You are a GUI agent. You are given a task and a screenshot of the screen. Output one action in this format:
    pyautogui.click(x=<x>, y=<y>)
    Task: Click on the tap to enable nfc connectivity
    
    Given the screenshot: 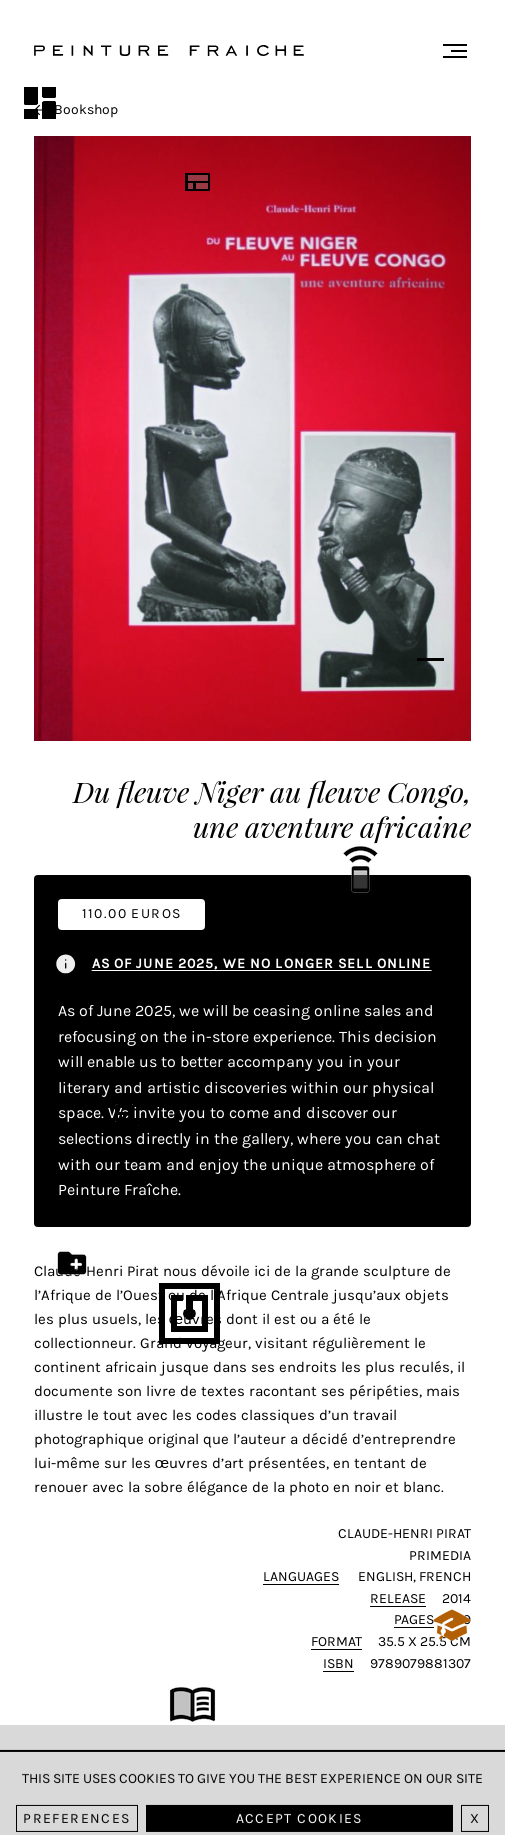 What is the action you would take?
    pyautogui.click(x=189, y=1313)
    